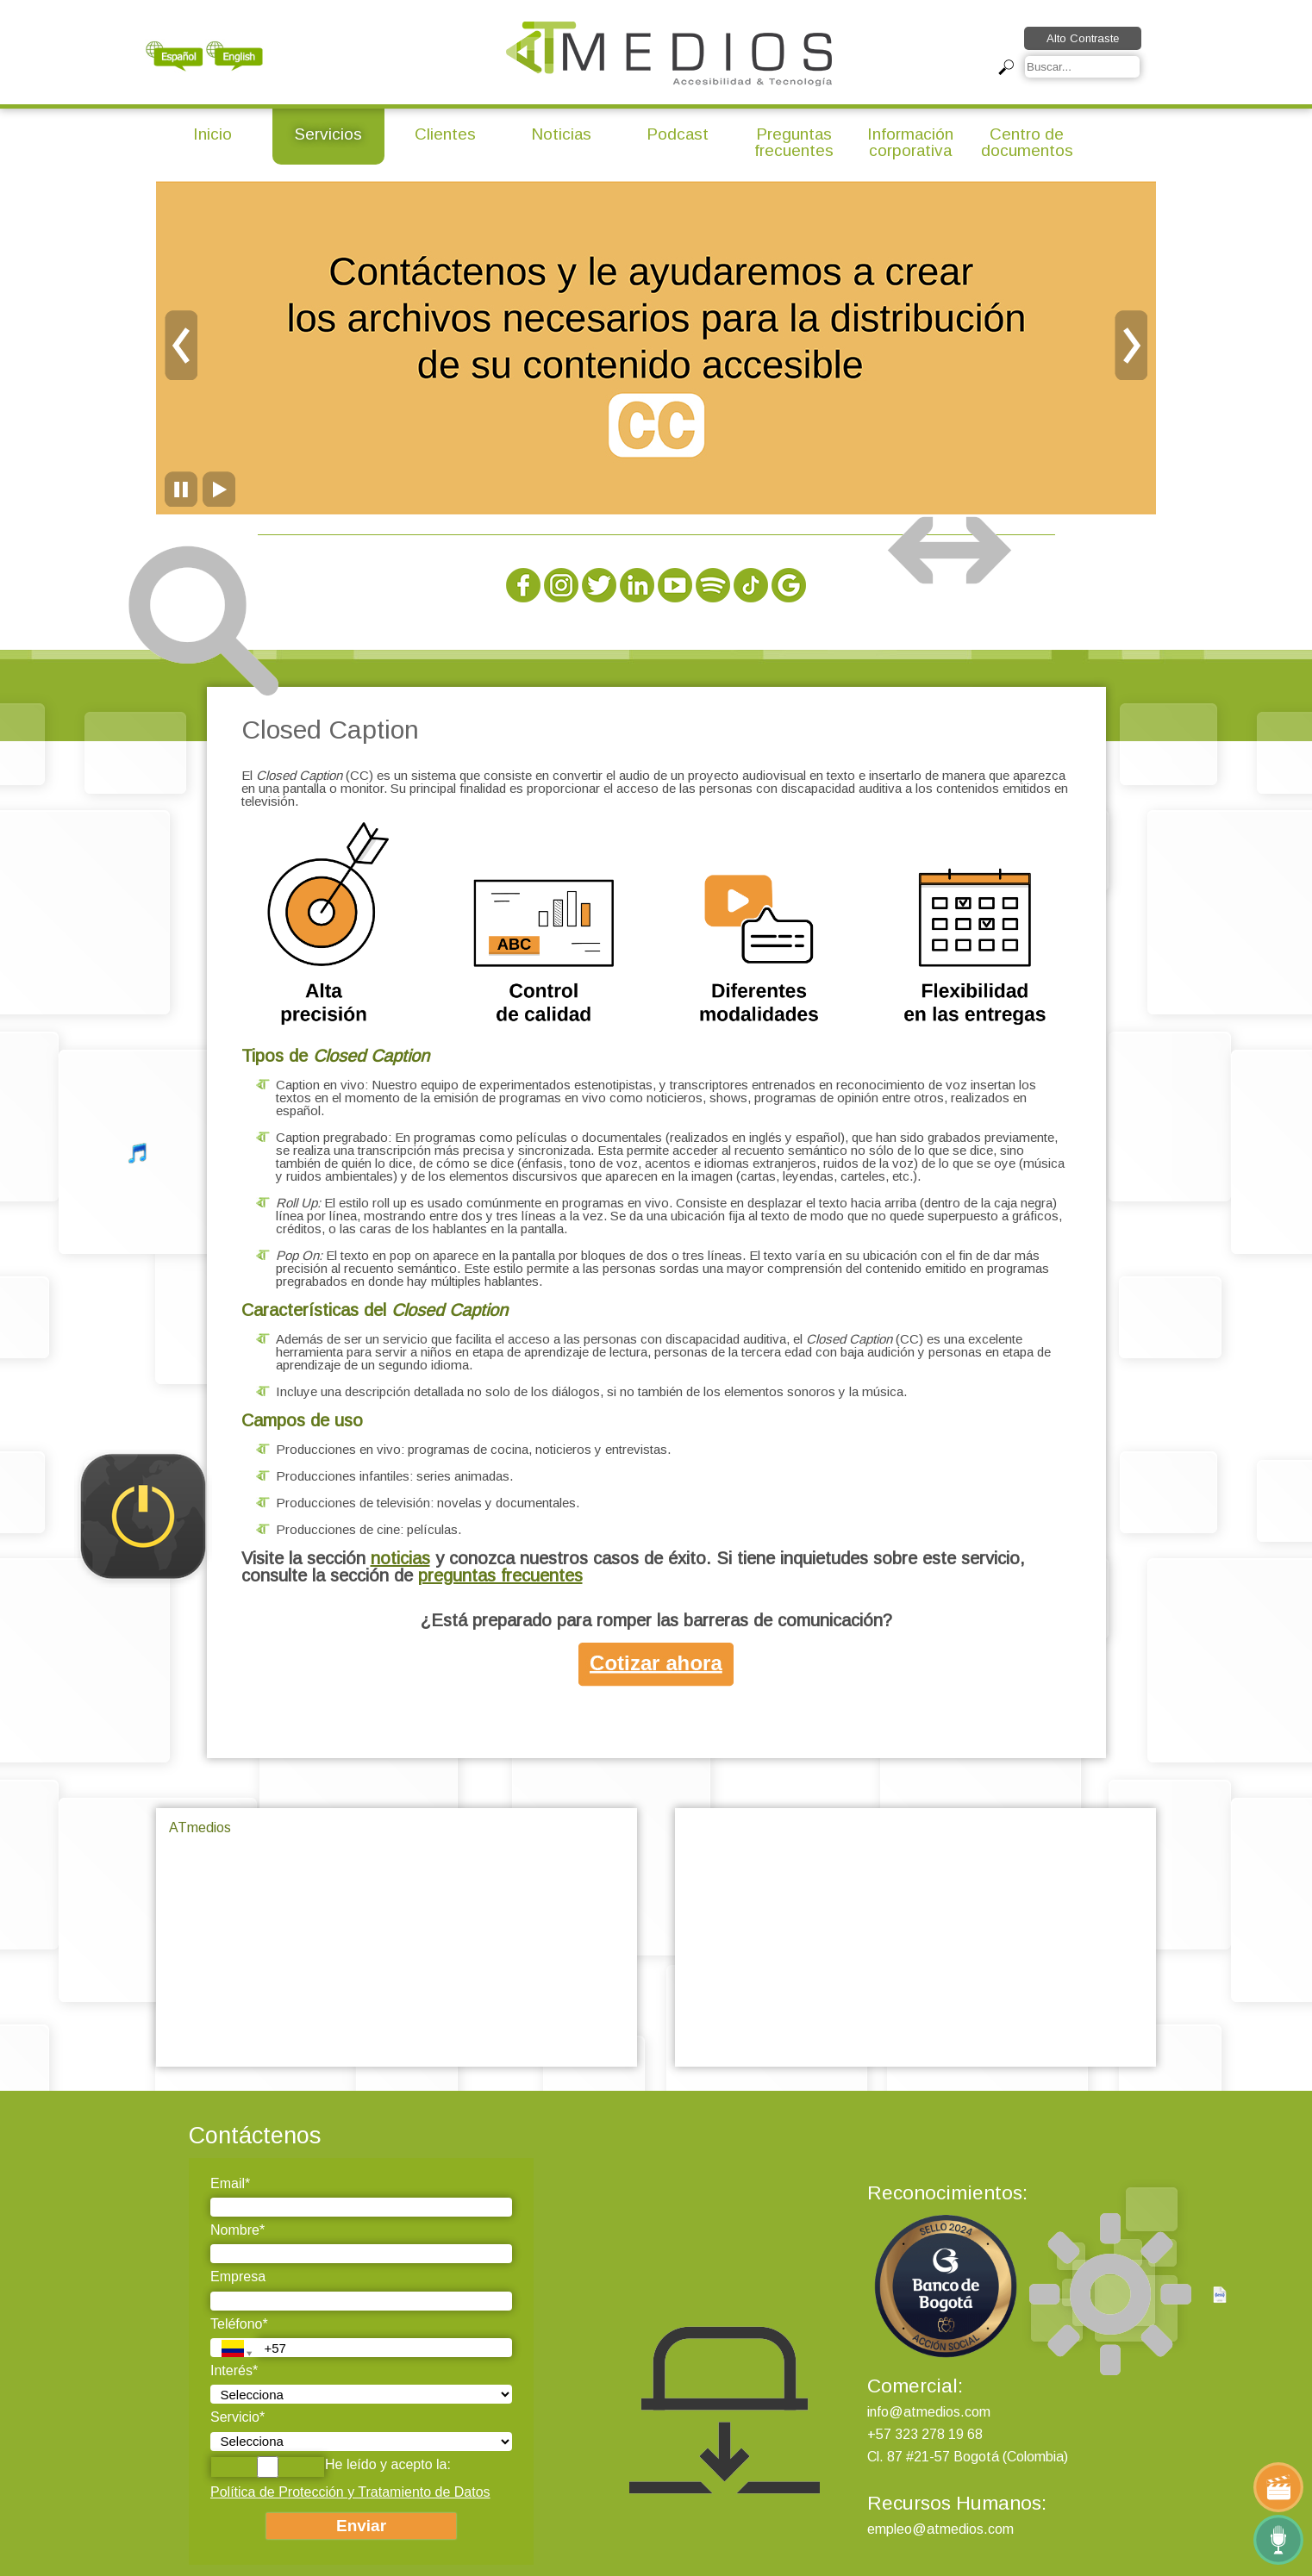 This screenshot has height=2576, width=1312. Describe the element at coordinates (1110, 2294) in the screenshot. I see `adjust display brightness settings` at that location.